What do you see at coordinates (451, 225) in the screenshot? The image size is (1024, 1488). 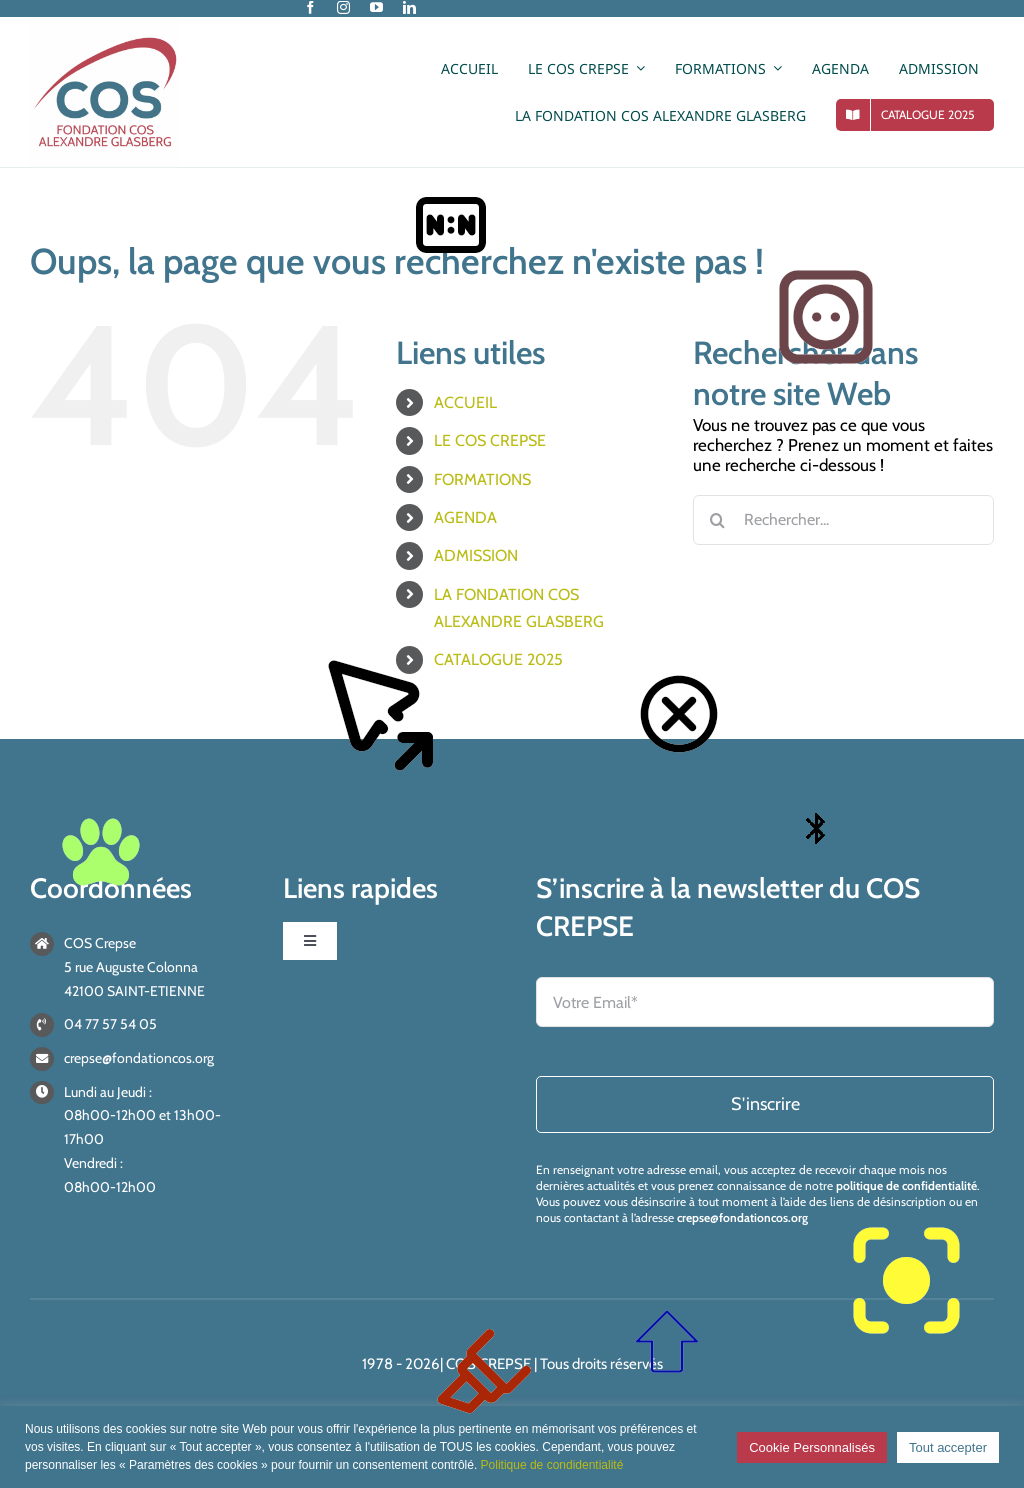 I see `indicates a many-to-many database relationship` at bounding box center [451, 225].